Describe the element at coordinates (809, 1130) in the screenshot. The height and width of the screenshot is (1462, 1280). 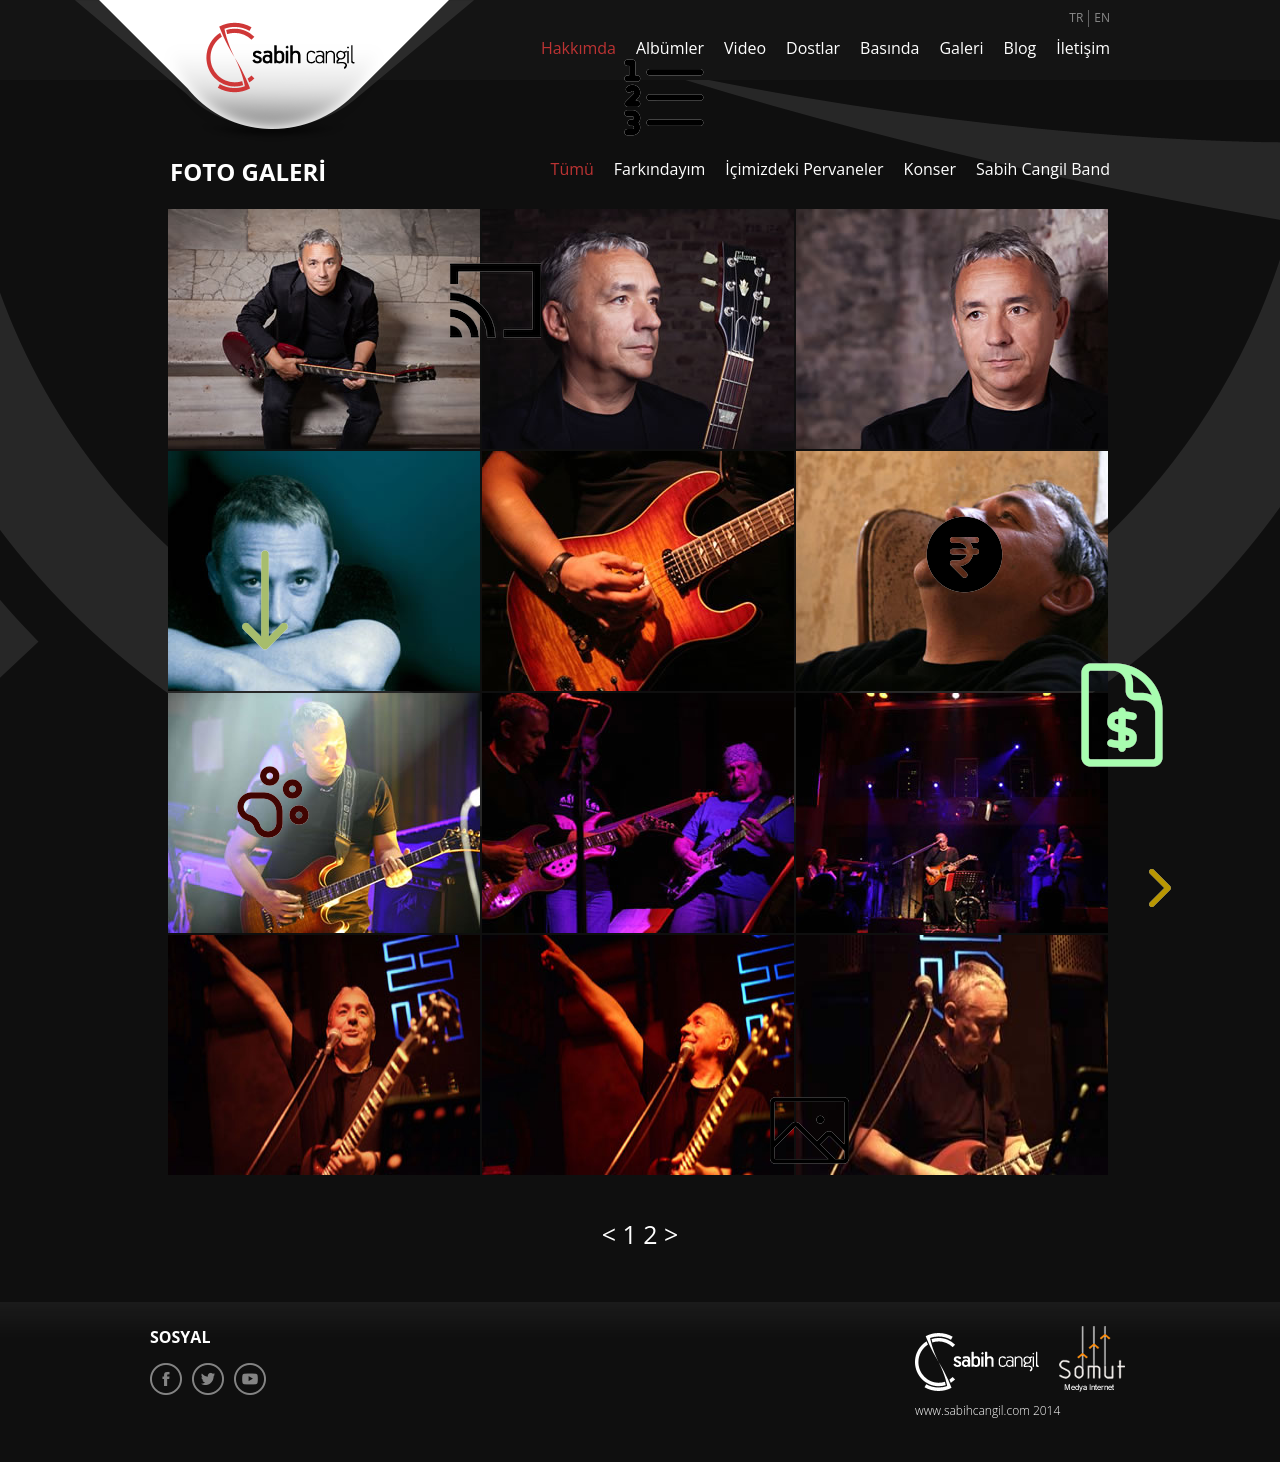
I see `view image or photo` at that location.